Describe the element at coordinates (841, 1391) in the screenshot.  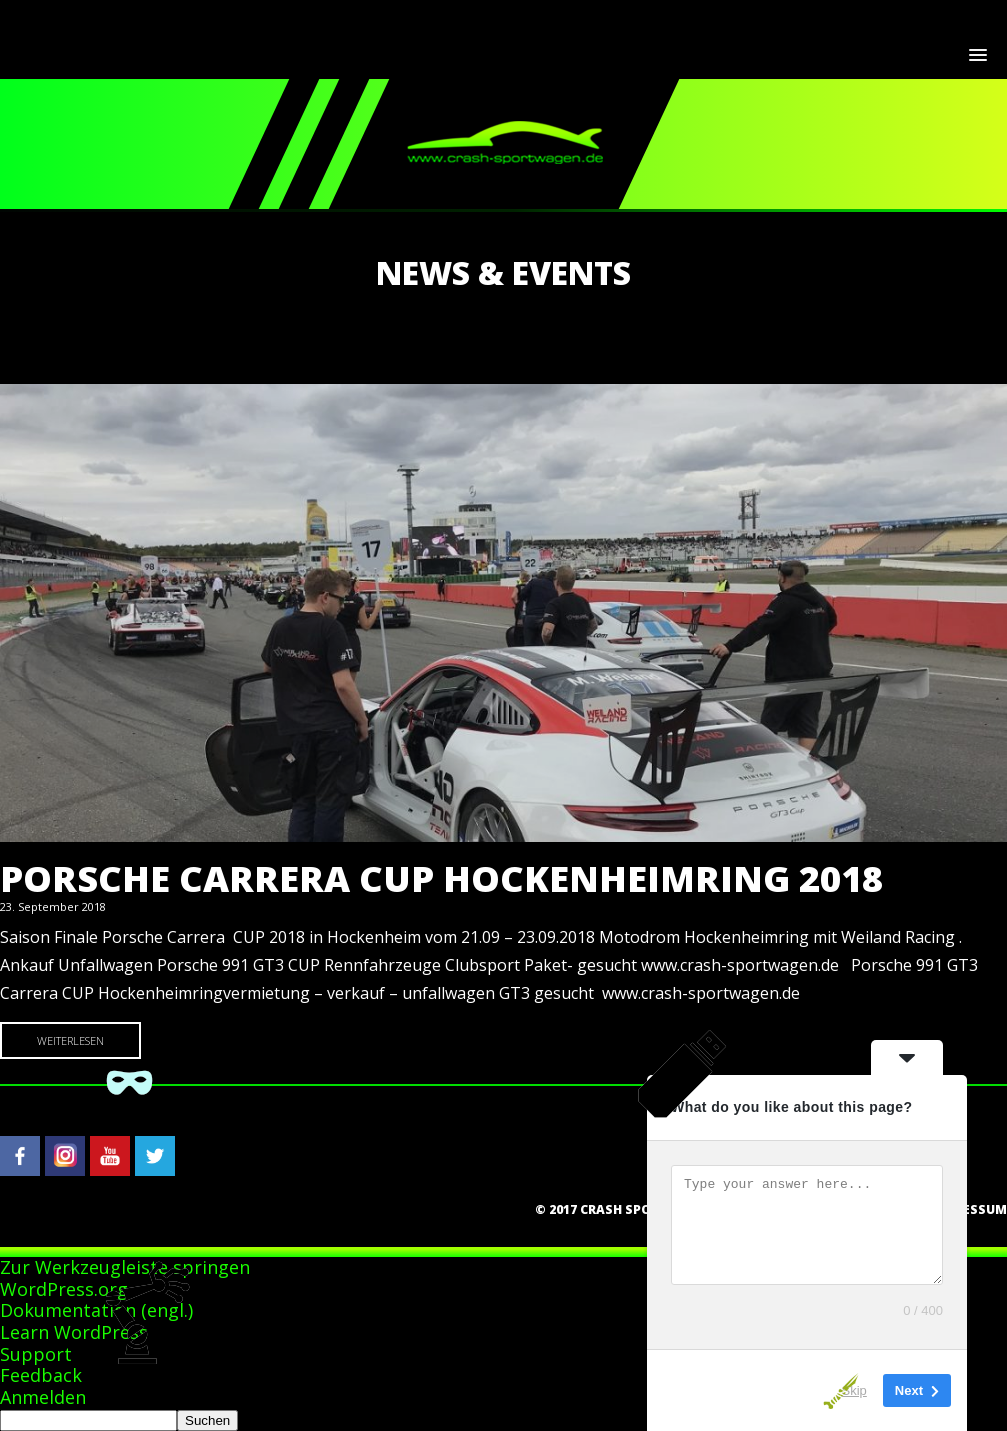
I see `equip a bone knife weapon` at that location.